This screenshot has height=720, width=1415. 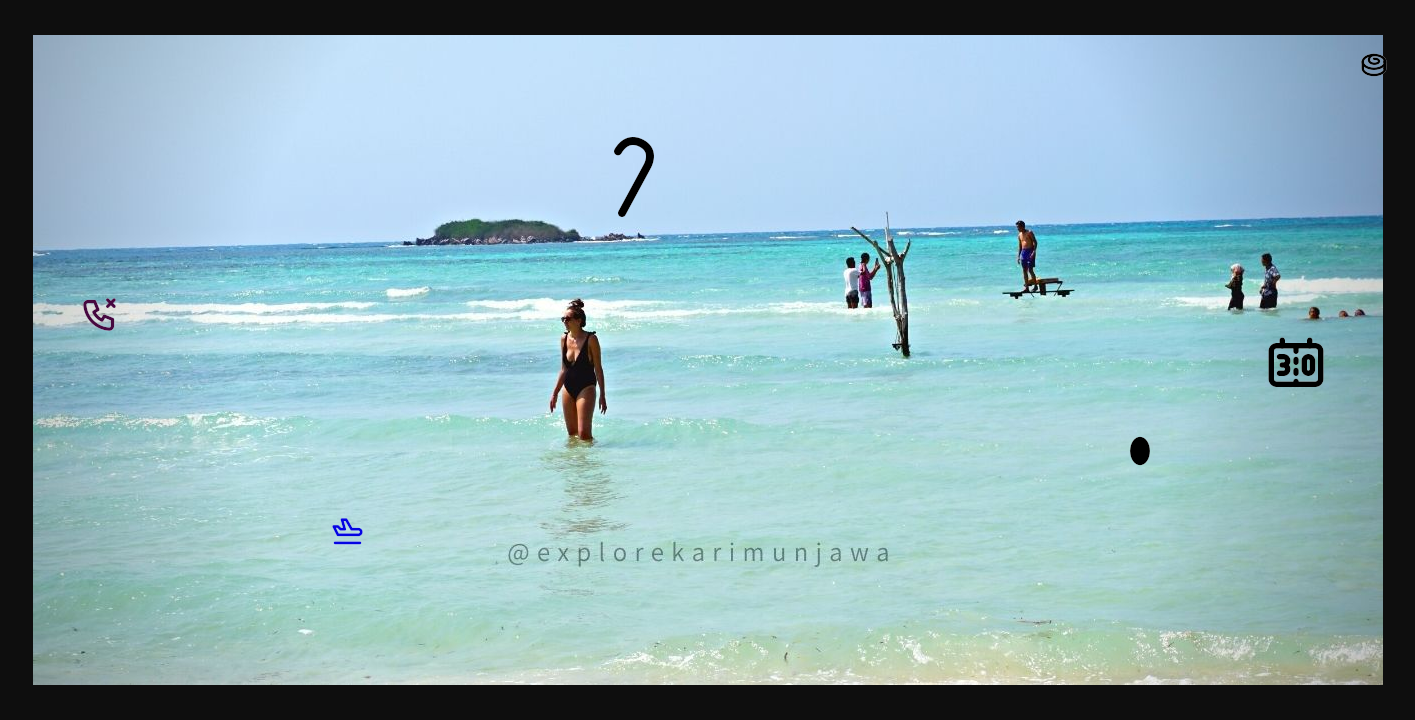 What do you see at coordinates (99, 314) in the screenshot?
I see `end the current phone call` at bounding box center [99, 314].